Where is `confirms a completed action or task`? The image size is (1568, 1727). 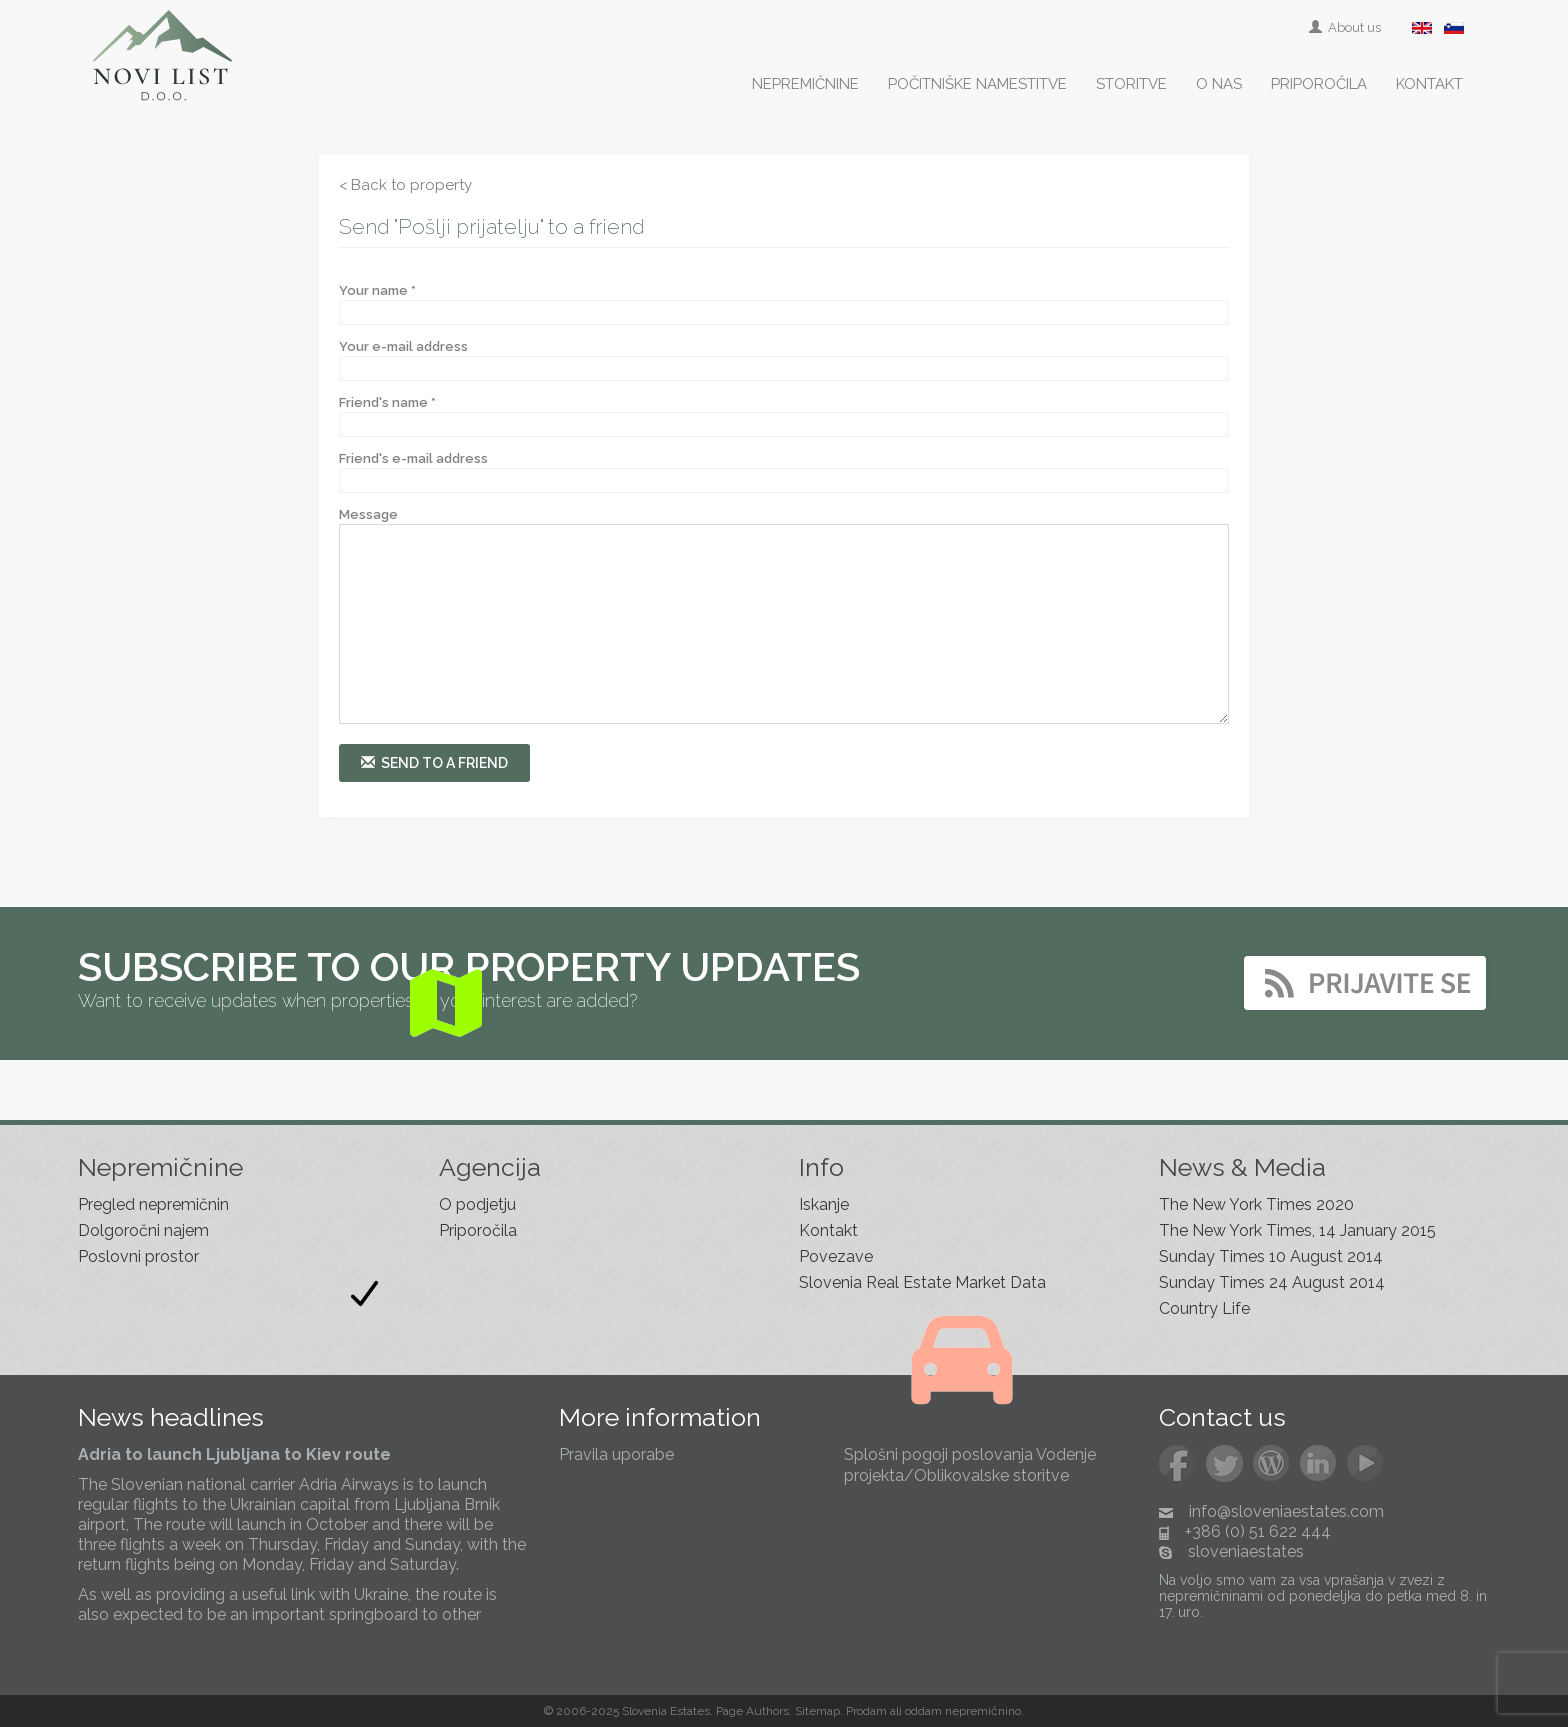 confirms a completed action or task is located at coordinates (364, 1292).